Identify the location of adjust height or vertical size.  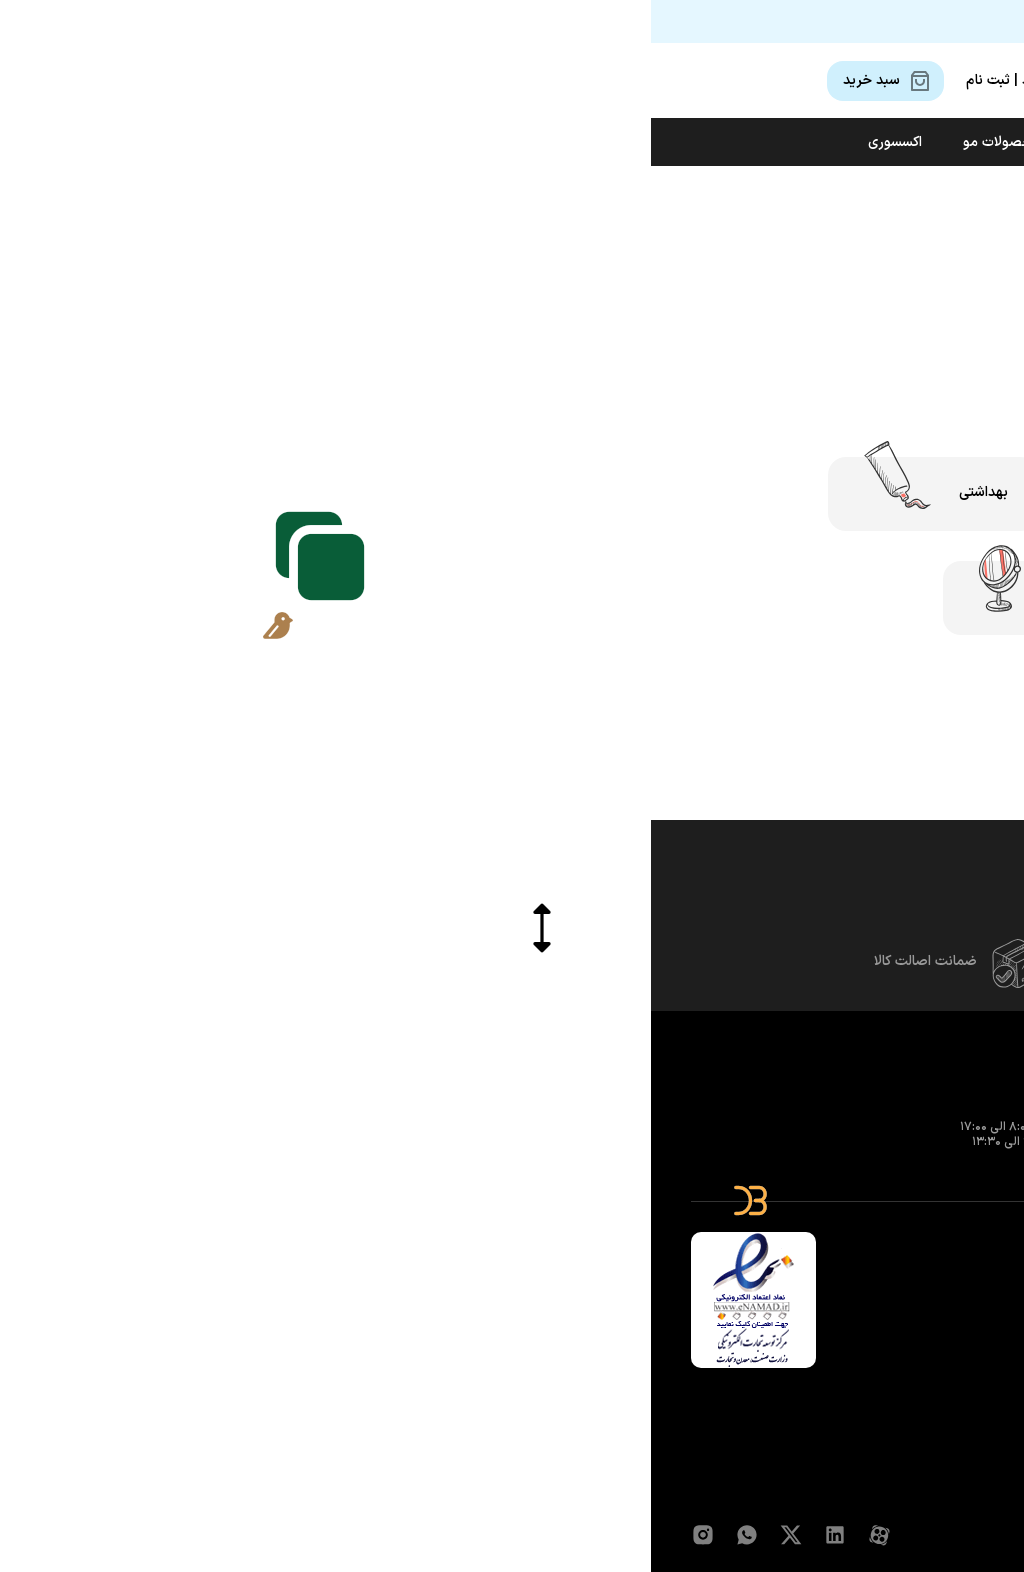
(542, 928).